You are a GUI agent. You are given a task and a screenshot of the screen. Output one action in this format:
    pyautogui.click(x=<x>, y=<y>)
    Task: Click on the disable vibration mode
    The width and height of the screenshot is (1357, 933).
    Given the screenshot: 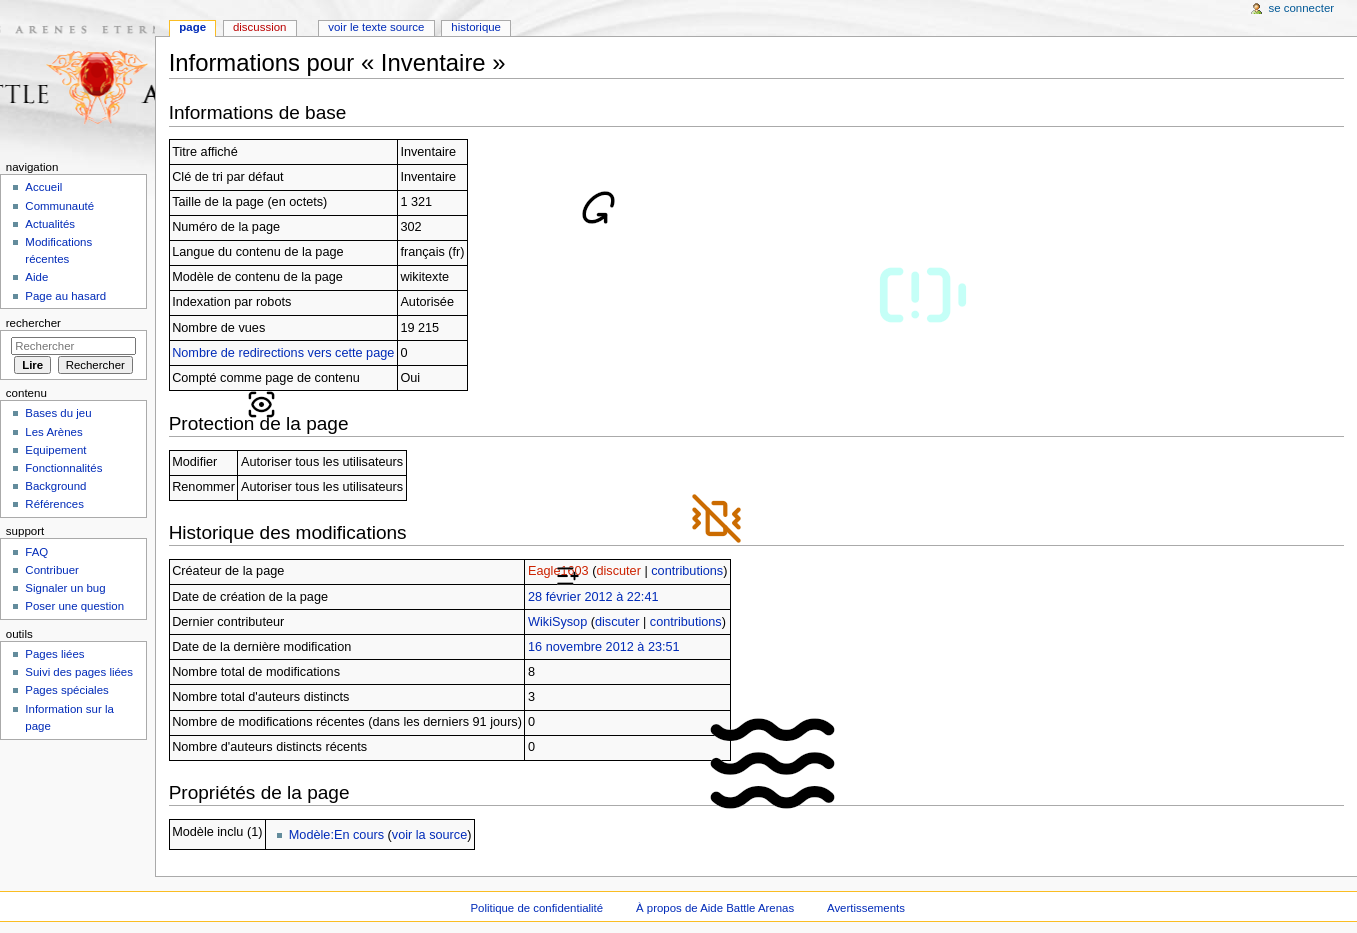 What is the action you would take?
    pyautogui.click(x=716, y=518)
    